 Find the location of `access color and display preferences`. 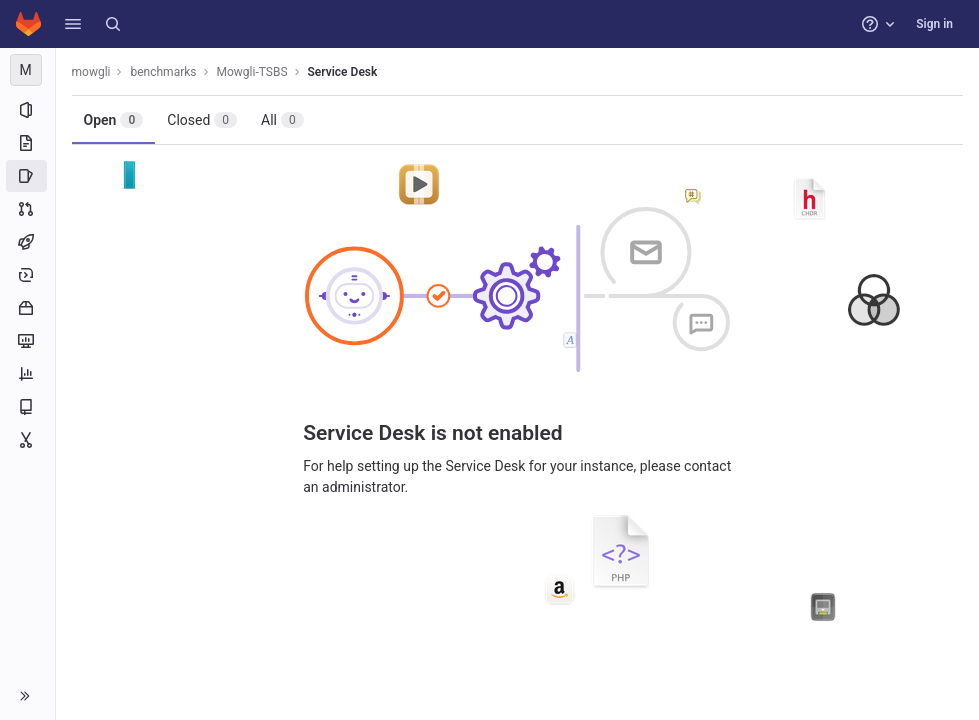

access color and display preferences is located at coordinates (874, 300).